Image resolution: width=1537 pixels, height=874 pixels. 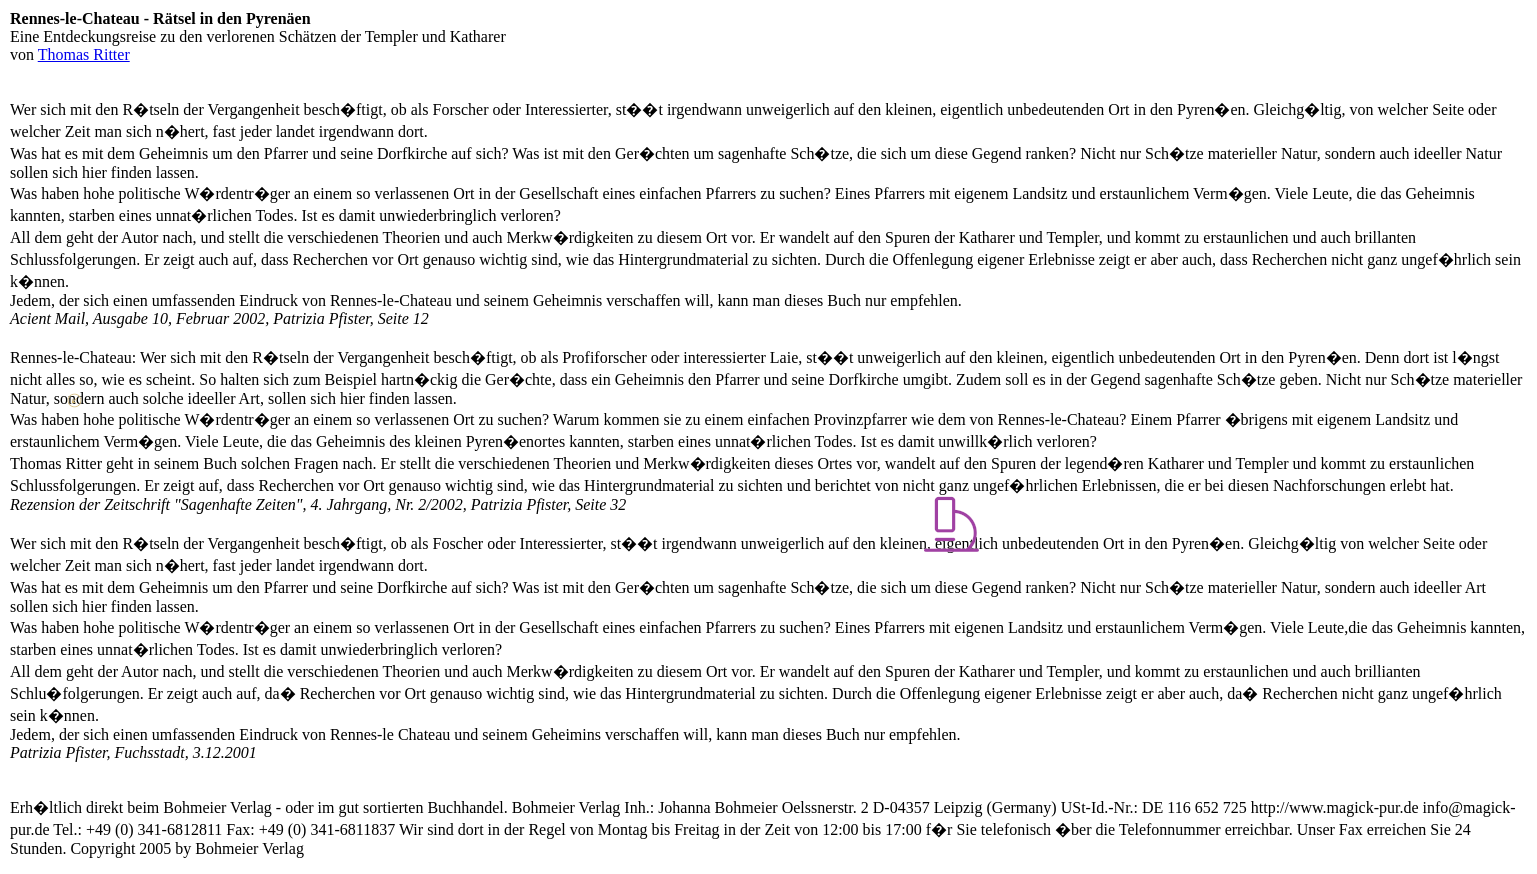 I want to click on navigate to previous or lower-left content, so click(x=74, y=400).